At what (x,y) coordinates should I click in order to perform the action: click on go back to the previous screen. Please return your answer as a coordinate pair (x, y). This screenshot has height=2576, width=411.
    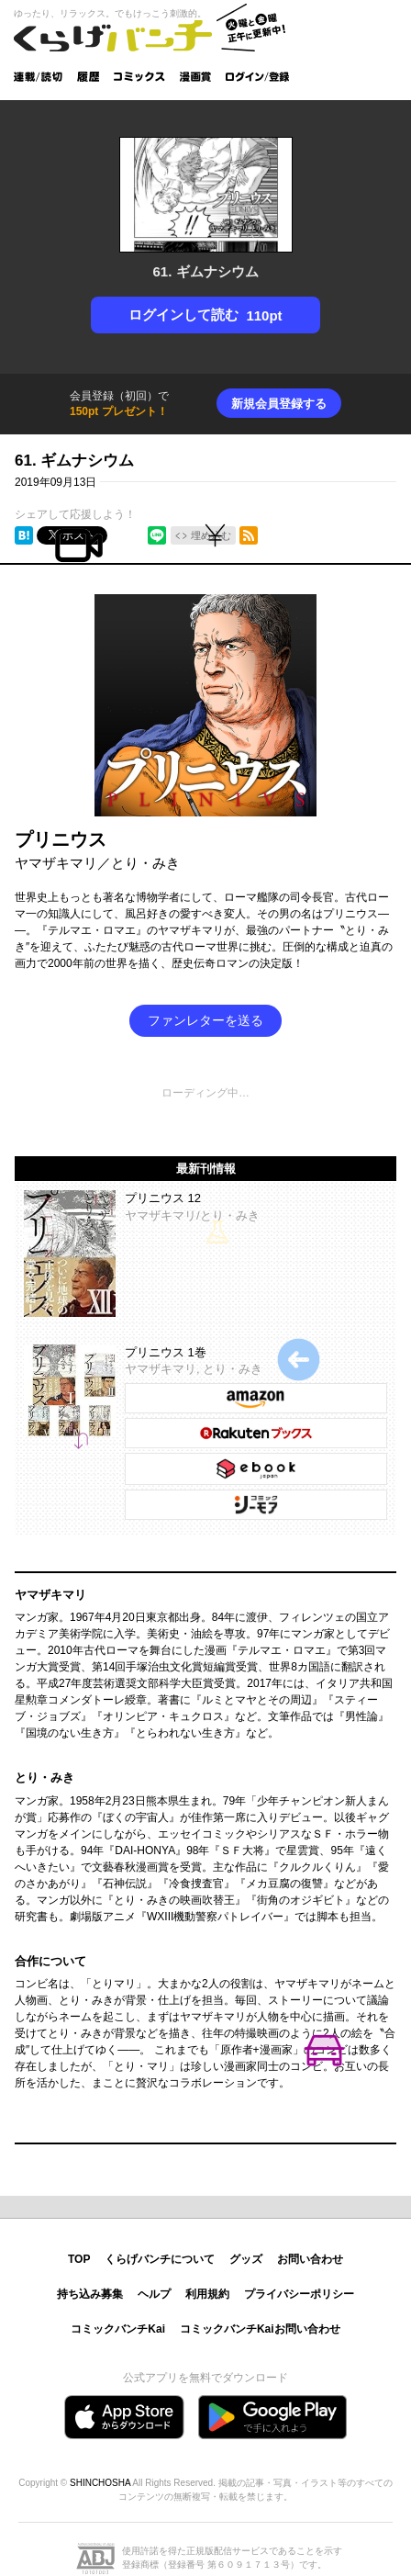
    Looking at the image, I should click on (298, 1359).